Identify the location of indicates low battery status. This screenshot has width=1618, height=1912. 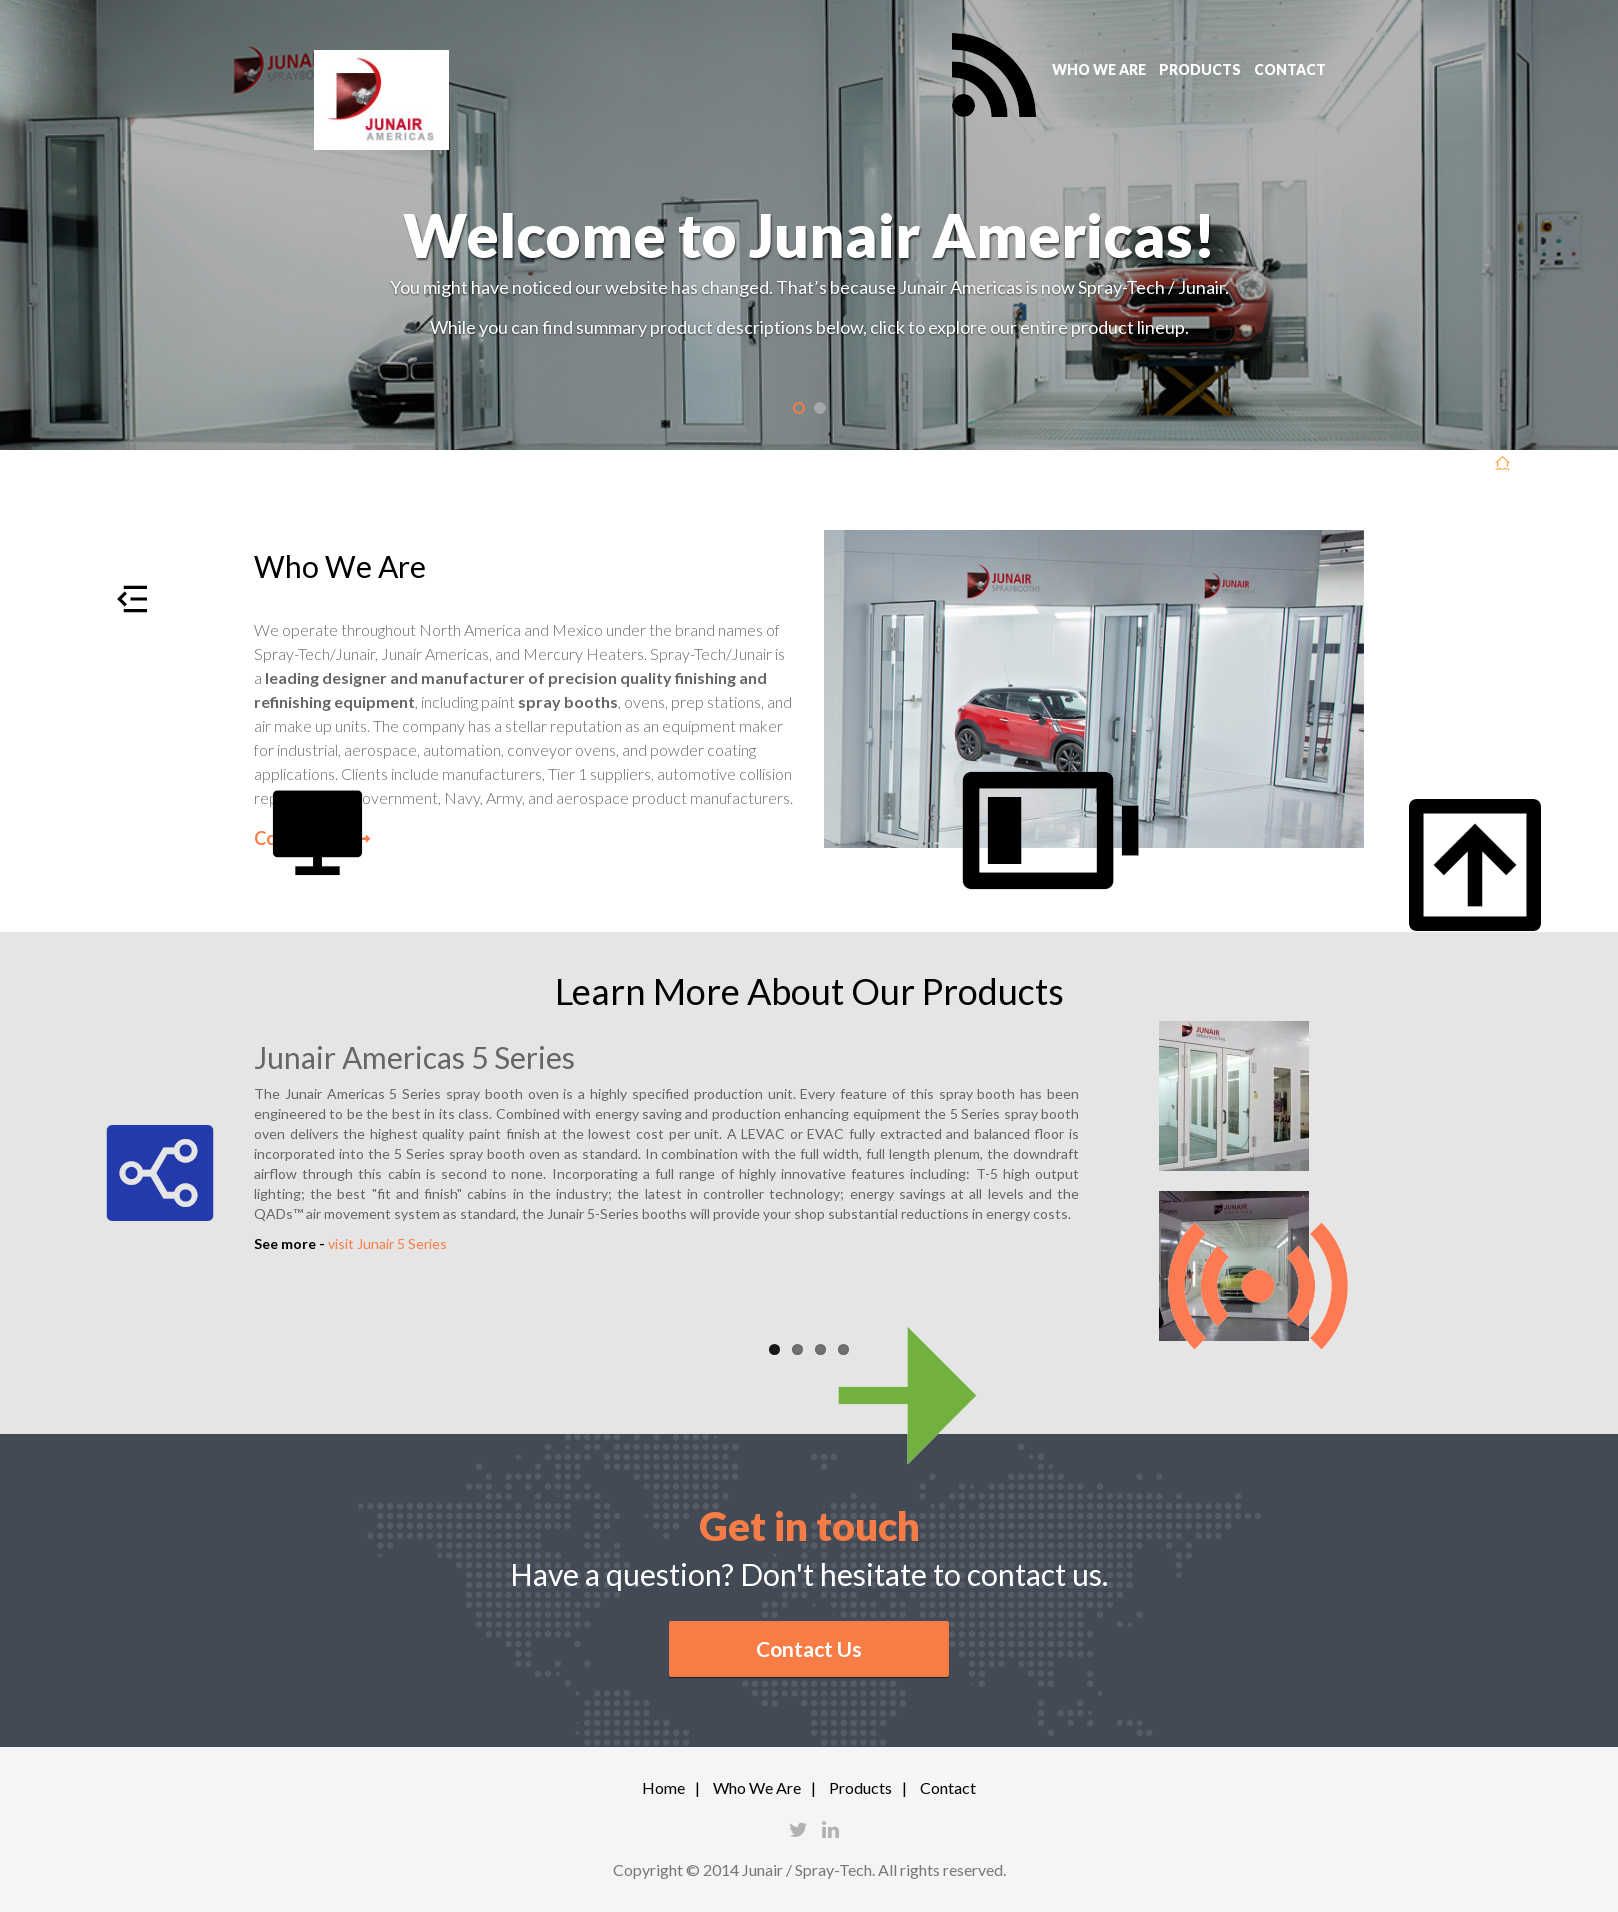
(1046, 830).